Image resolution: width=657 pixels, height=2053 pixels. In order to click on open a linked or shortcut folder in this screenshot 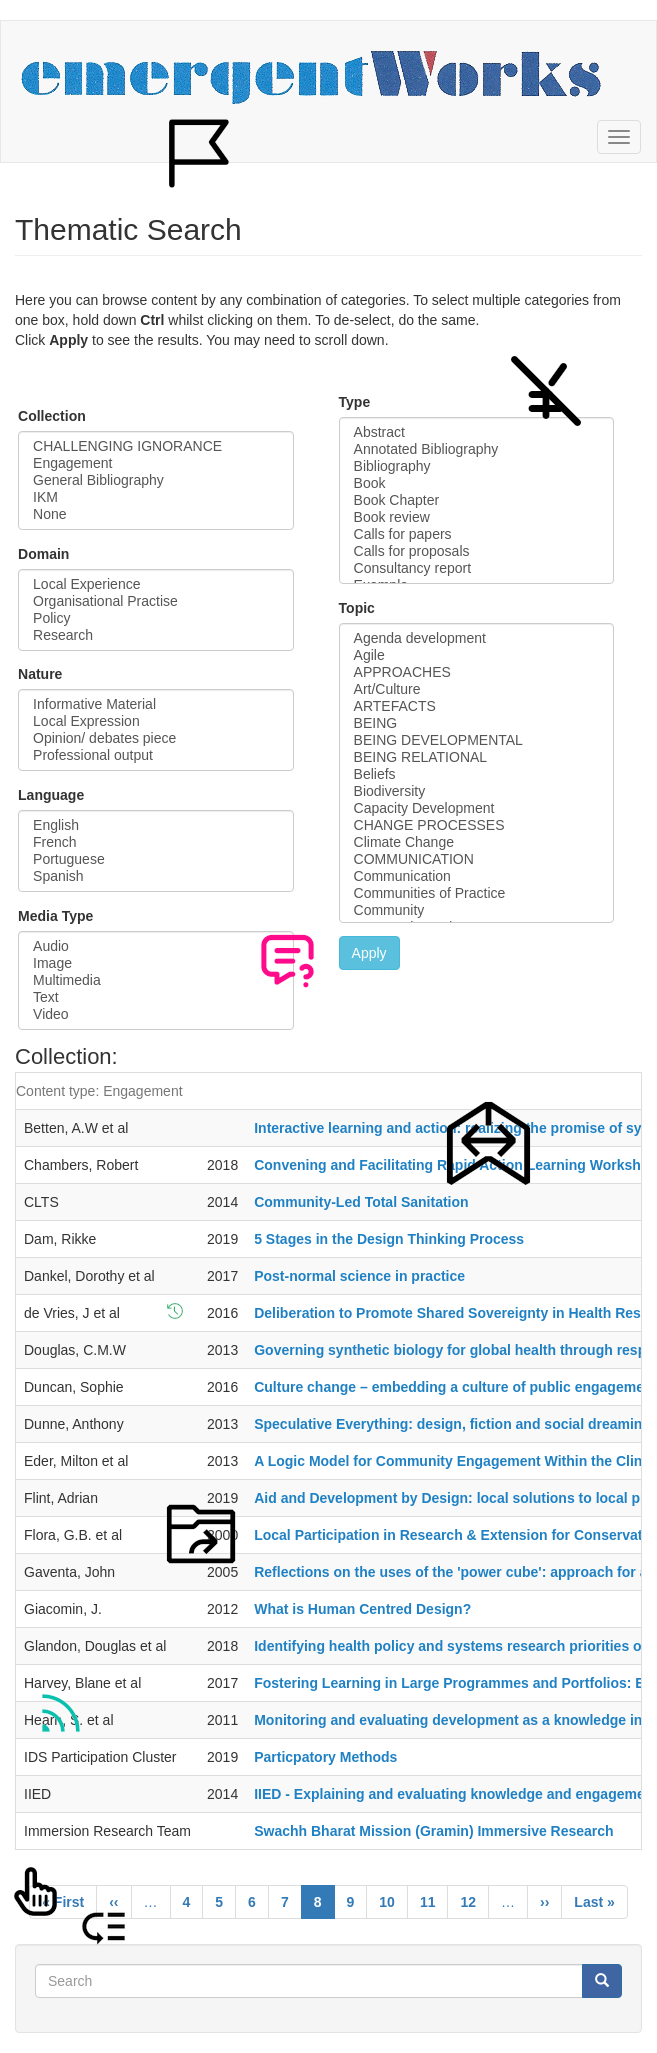, I will do `click(201, 1534)`.